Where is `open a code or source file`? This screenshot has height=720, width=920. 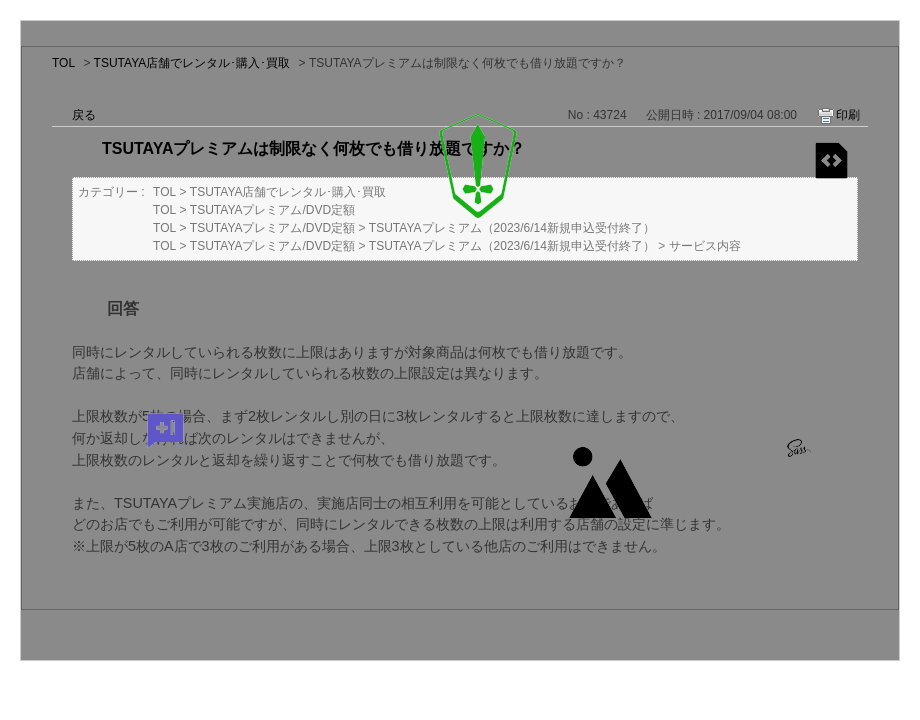 open a code or source file is located at coordinates (831, 160).